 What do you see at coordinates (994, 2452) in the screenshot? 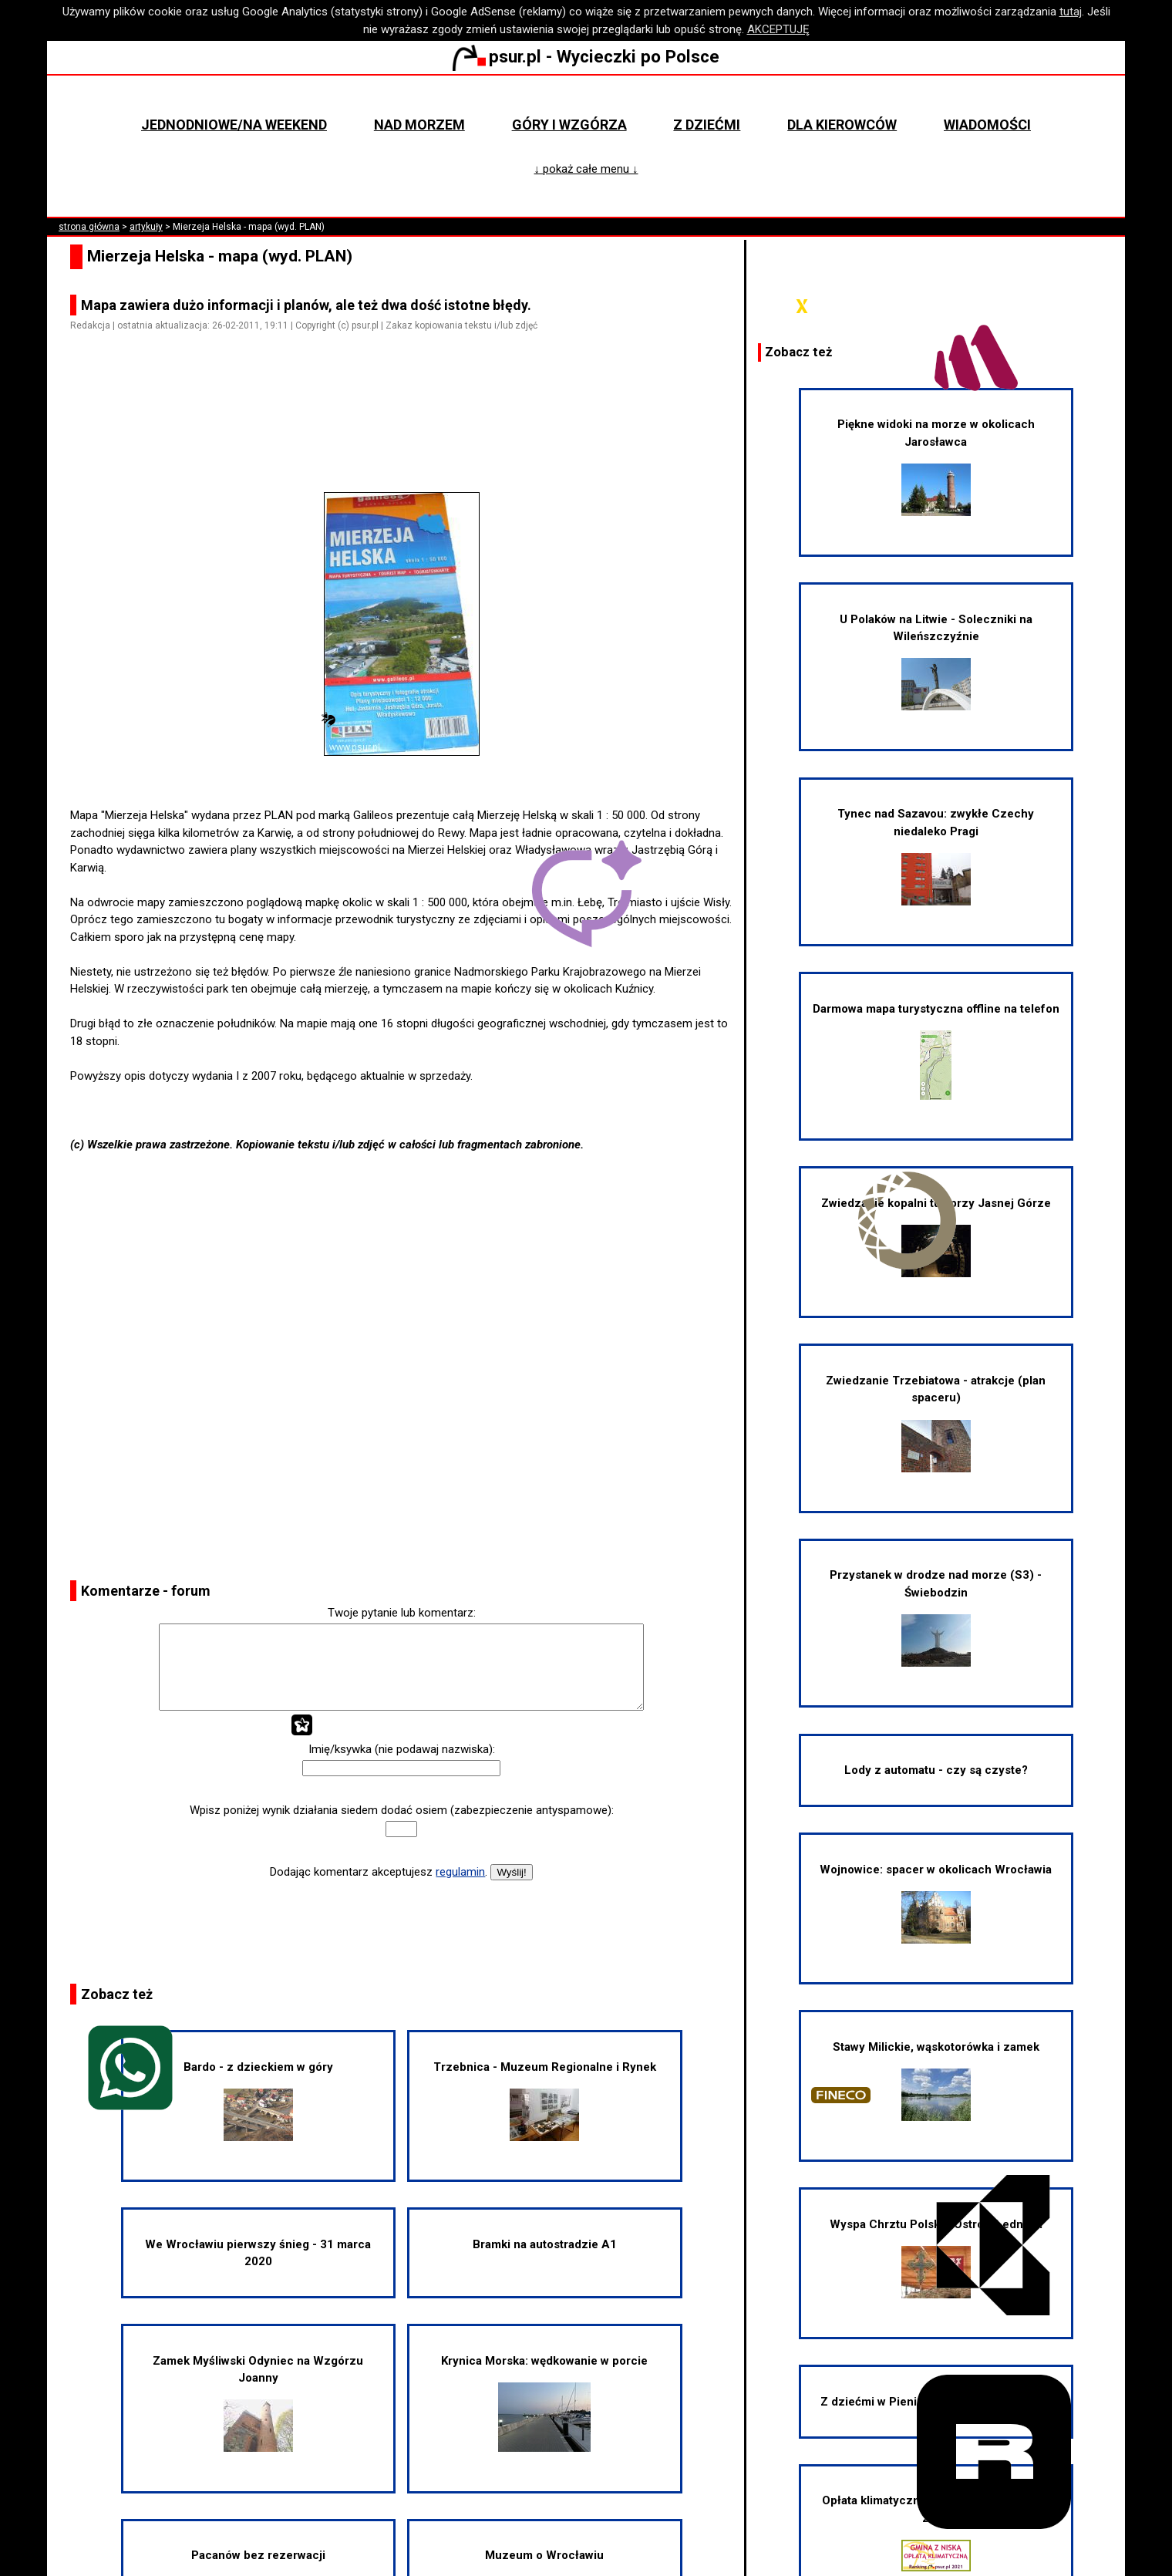
I see `open the rarible NFT marketplace app` at bounding box center [994, 2452].